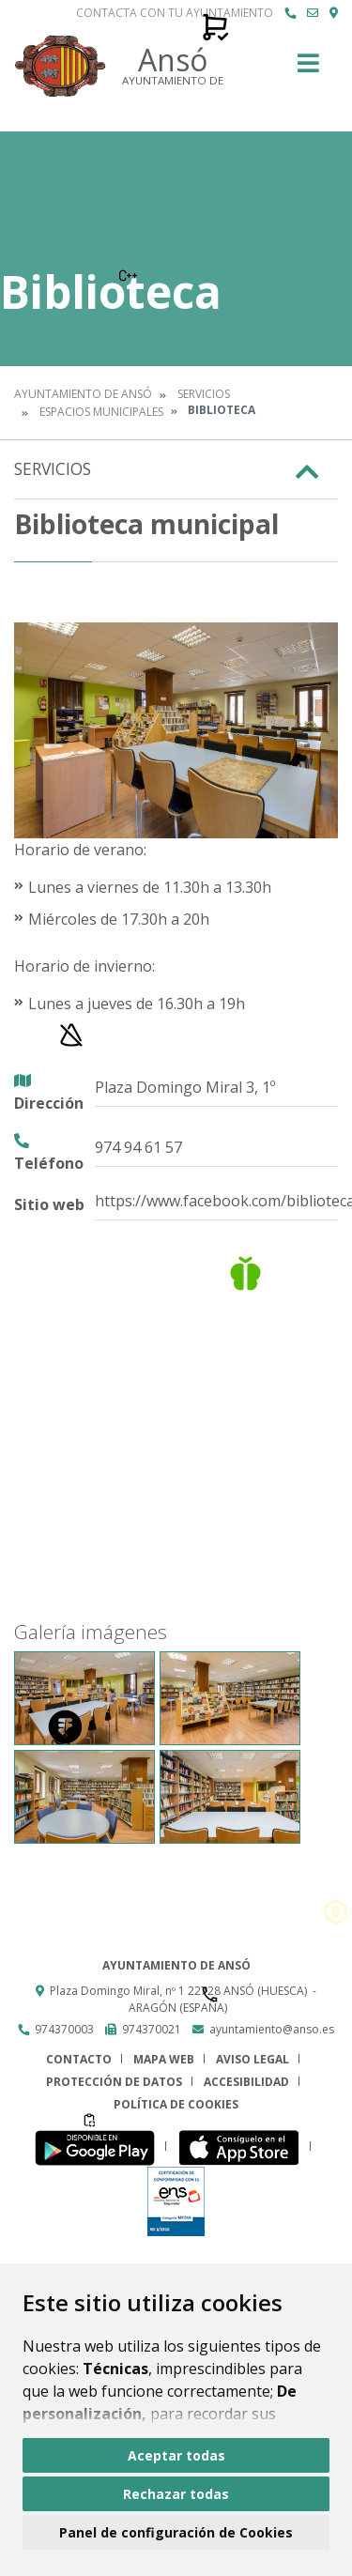 Image resolution: width=352 pixels, height=2576 pixels. Describe the element at coordinates (209, 1994) in the screenshot. I see `tap to make a phone call` at that location.